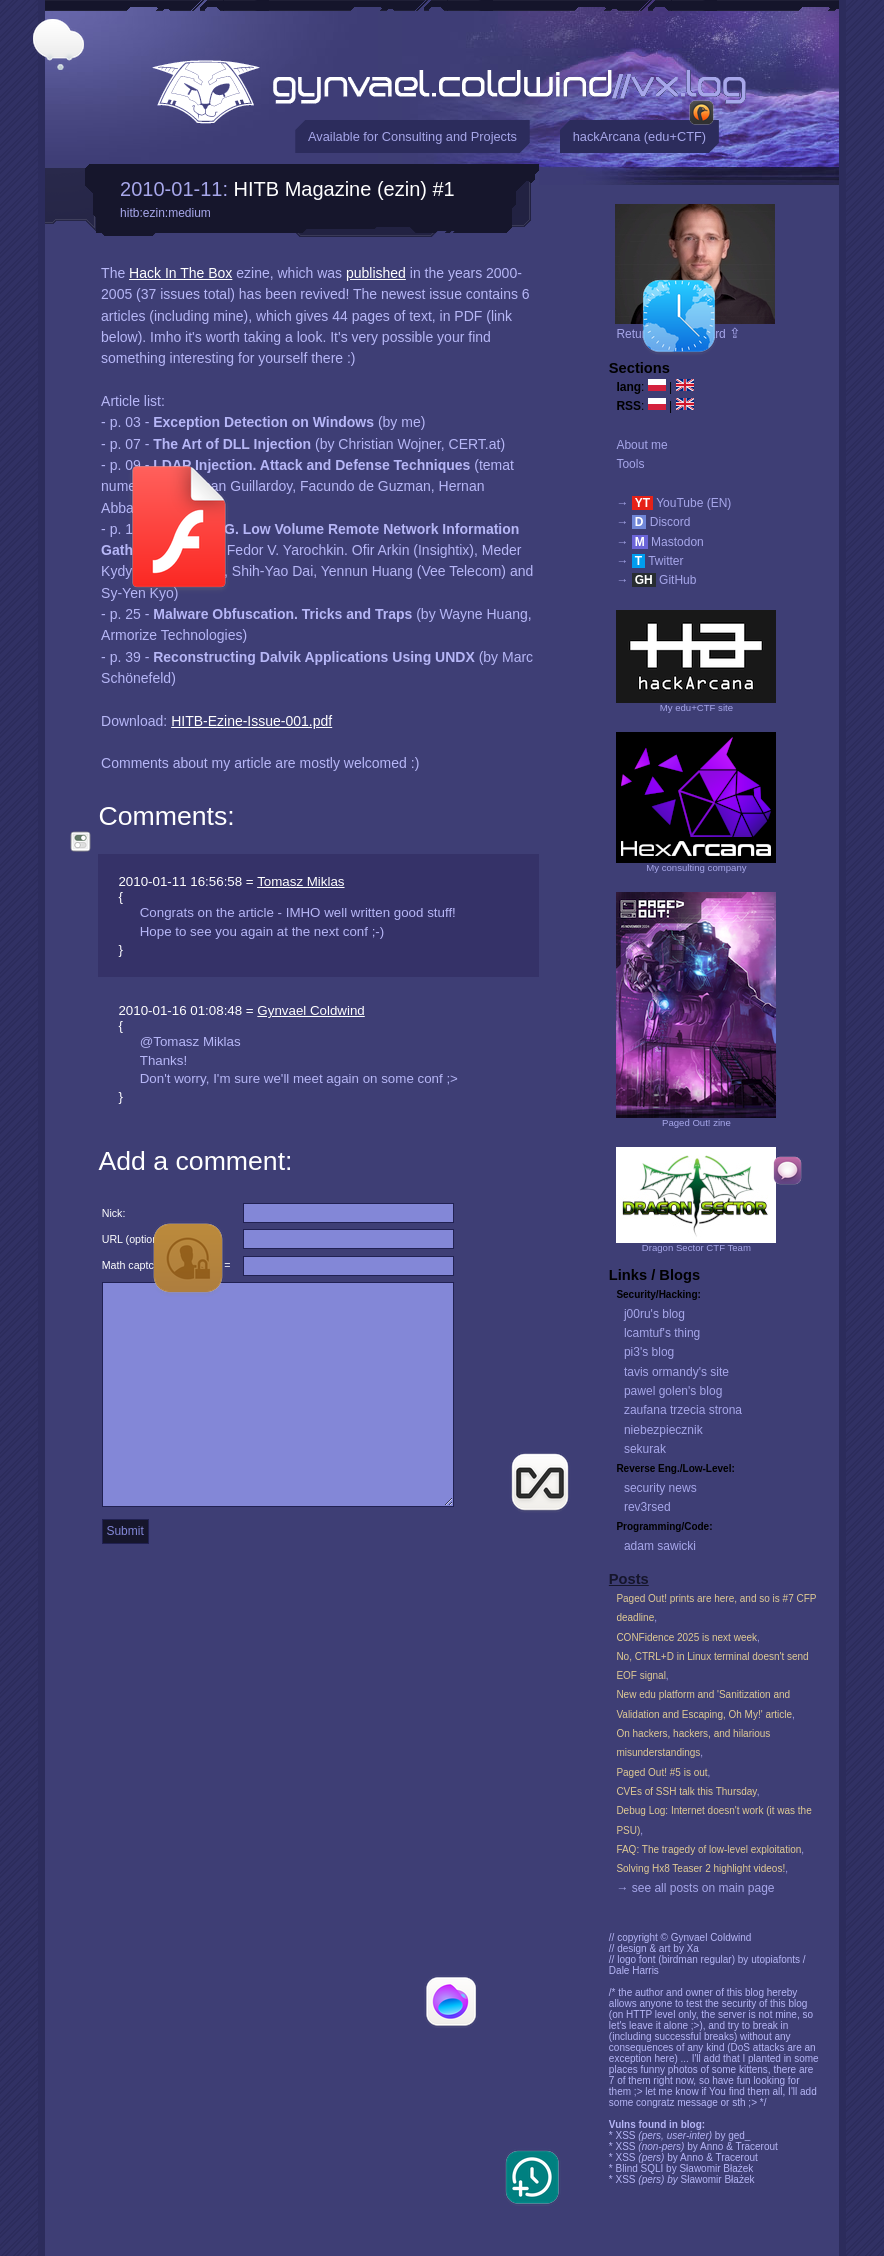 This screenshot has height=2256, width=884. Describe the element at coordinates (179, 529) in the screenshot. I see `flash video file type indicator` at that location.